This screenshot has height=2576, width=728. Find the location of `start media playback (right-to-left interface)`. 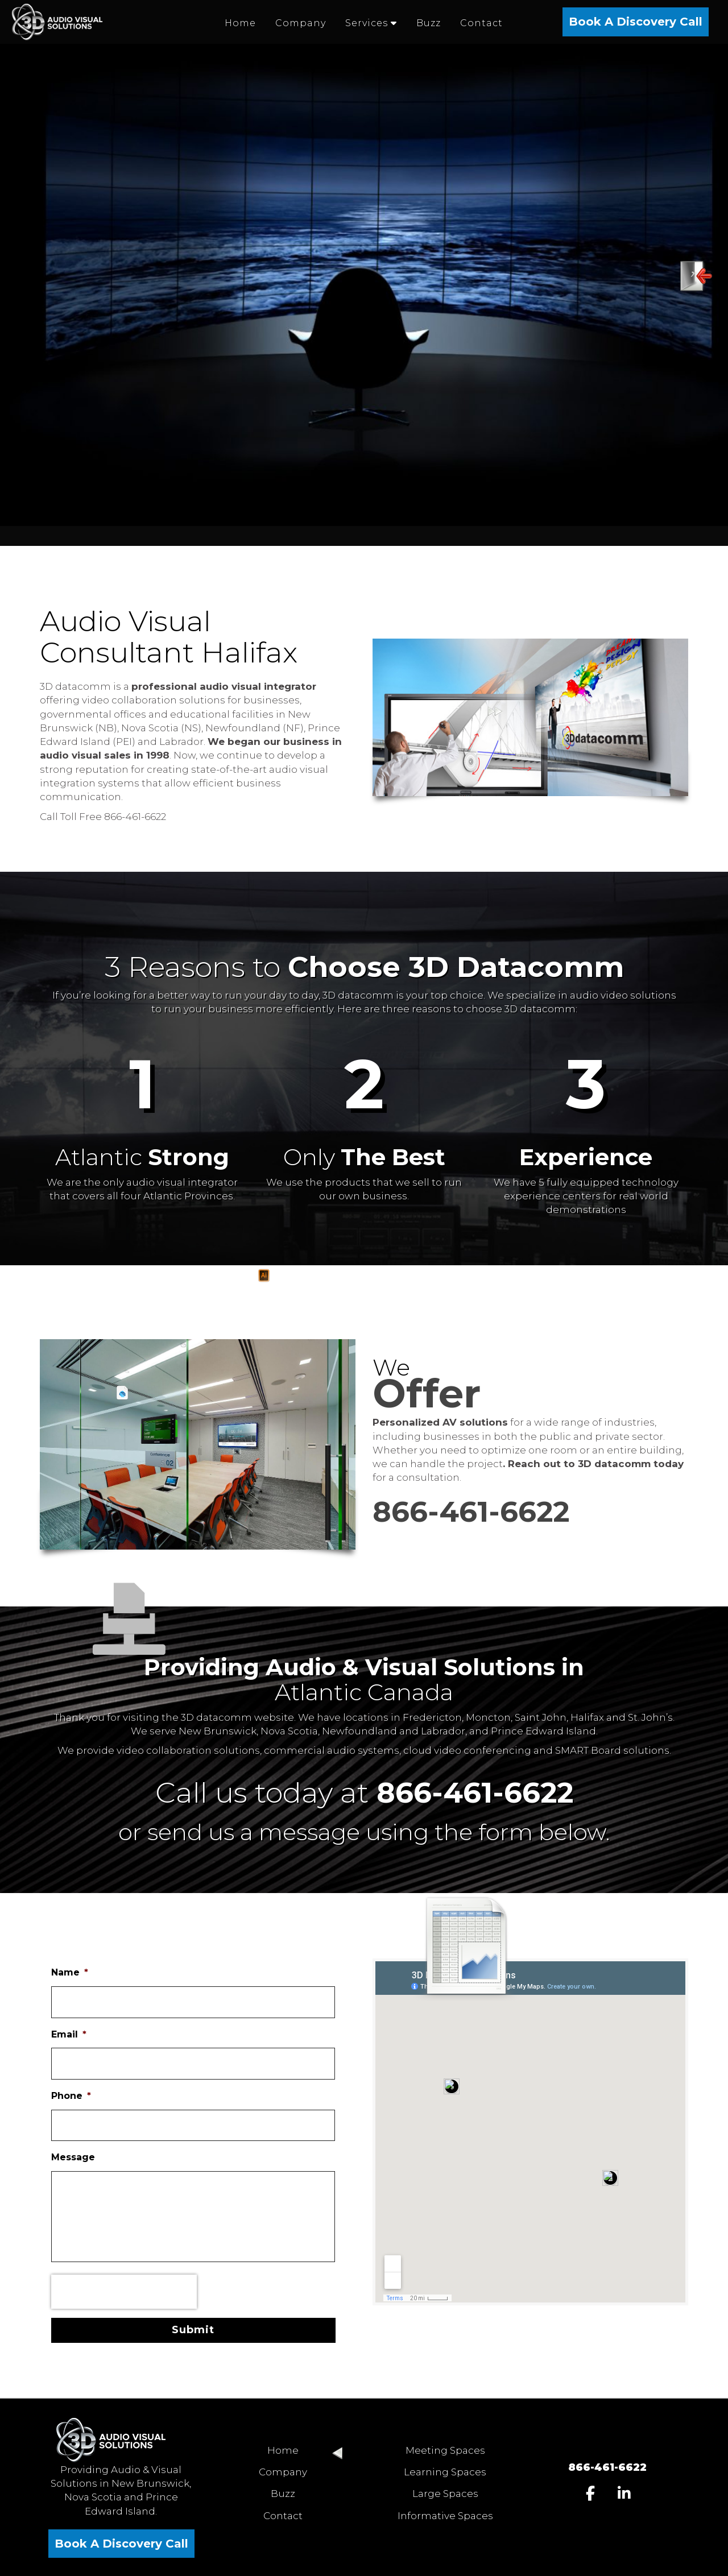

start media playback (right-to-left interface) is located at coordinates (337, 2453).